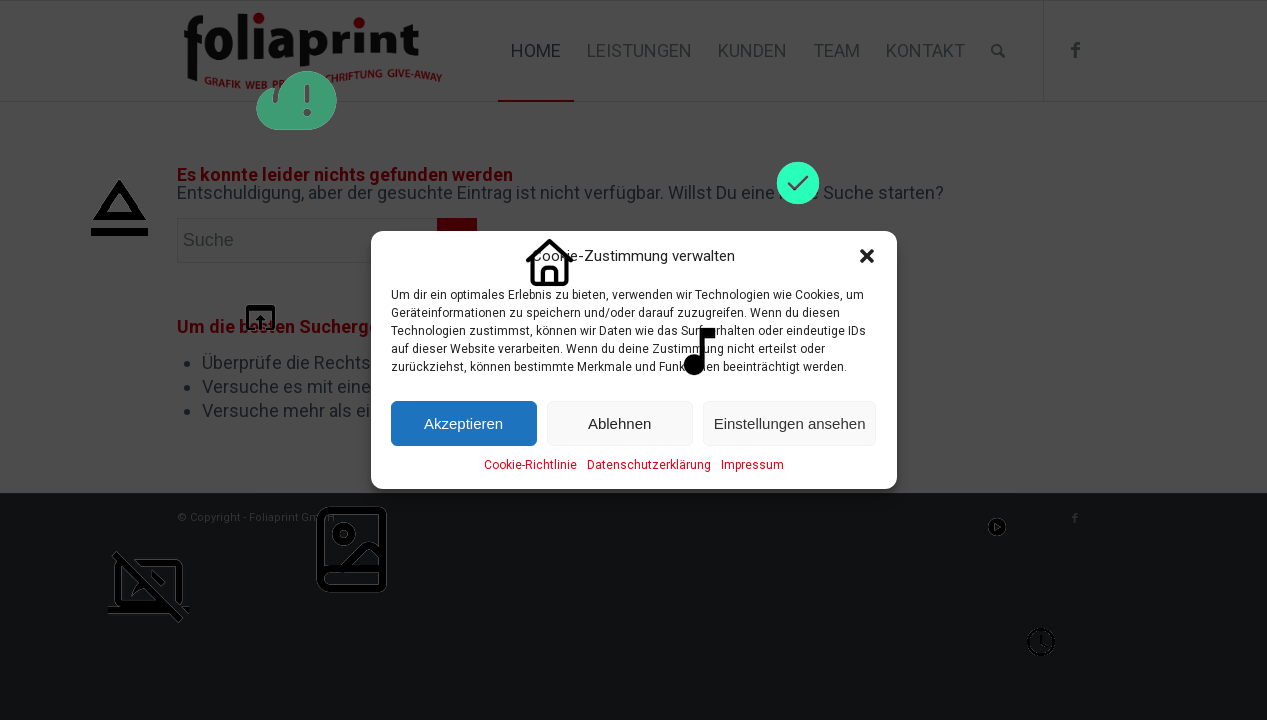 The image size is (1267, 720). I want to click on play media content, so click(997, 527).